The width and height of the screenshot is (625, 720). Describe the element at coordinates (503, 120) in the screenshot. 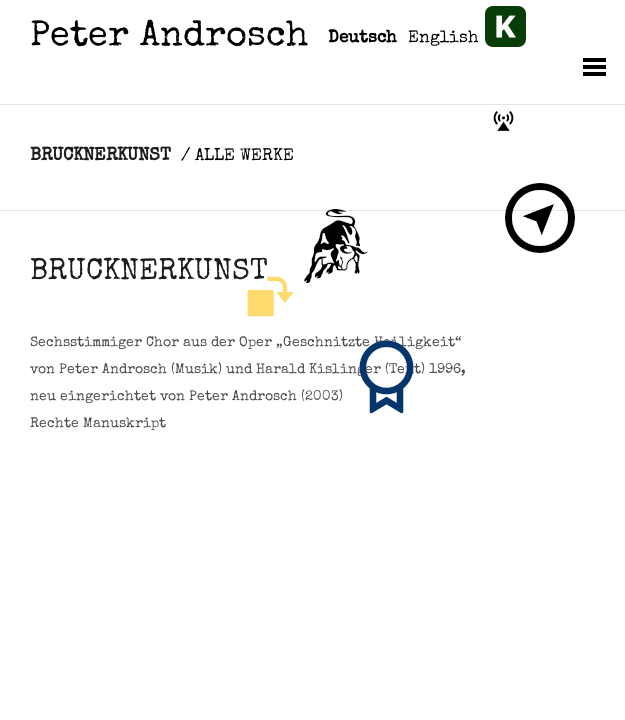

I see `access wireless network or broadcasting settings` at that location.